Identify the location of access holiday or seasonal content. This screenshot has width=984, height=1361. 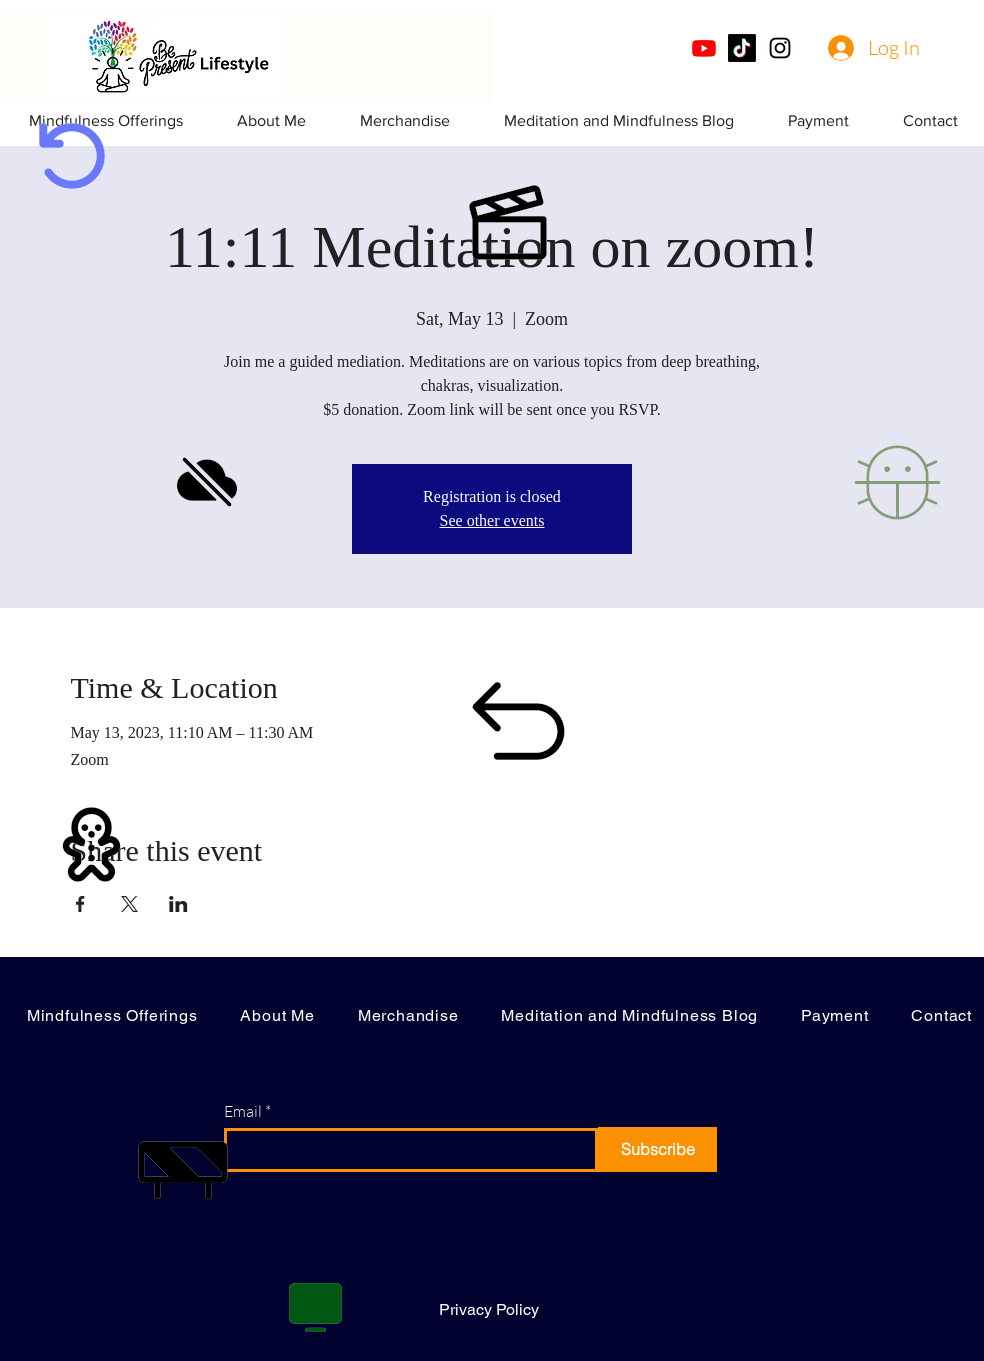
(91, 844).